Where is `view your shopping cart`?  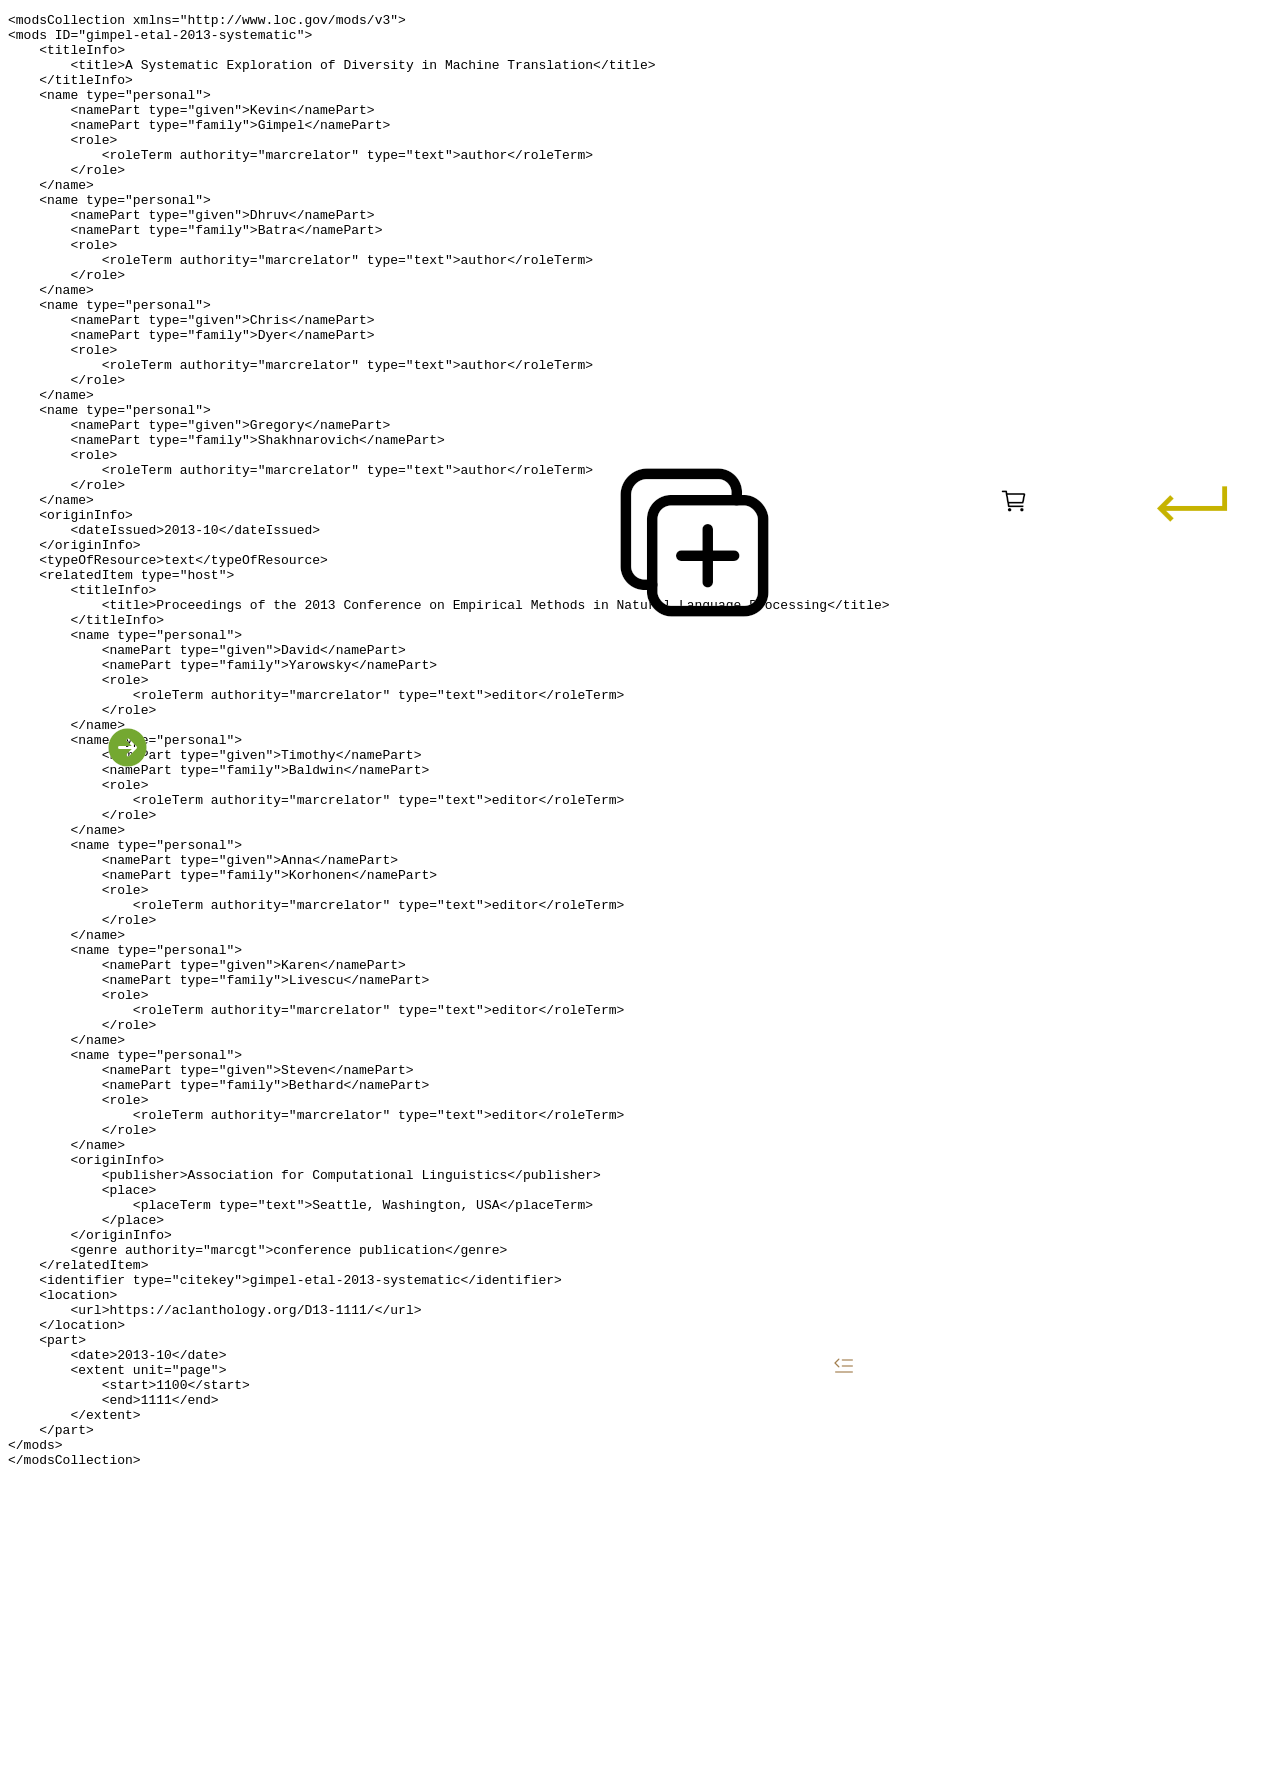 view your shopping cart is located at coordinates (1014, 501).